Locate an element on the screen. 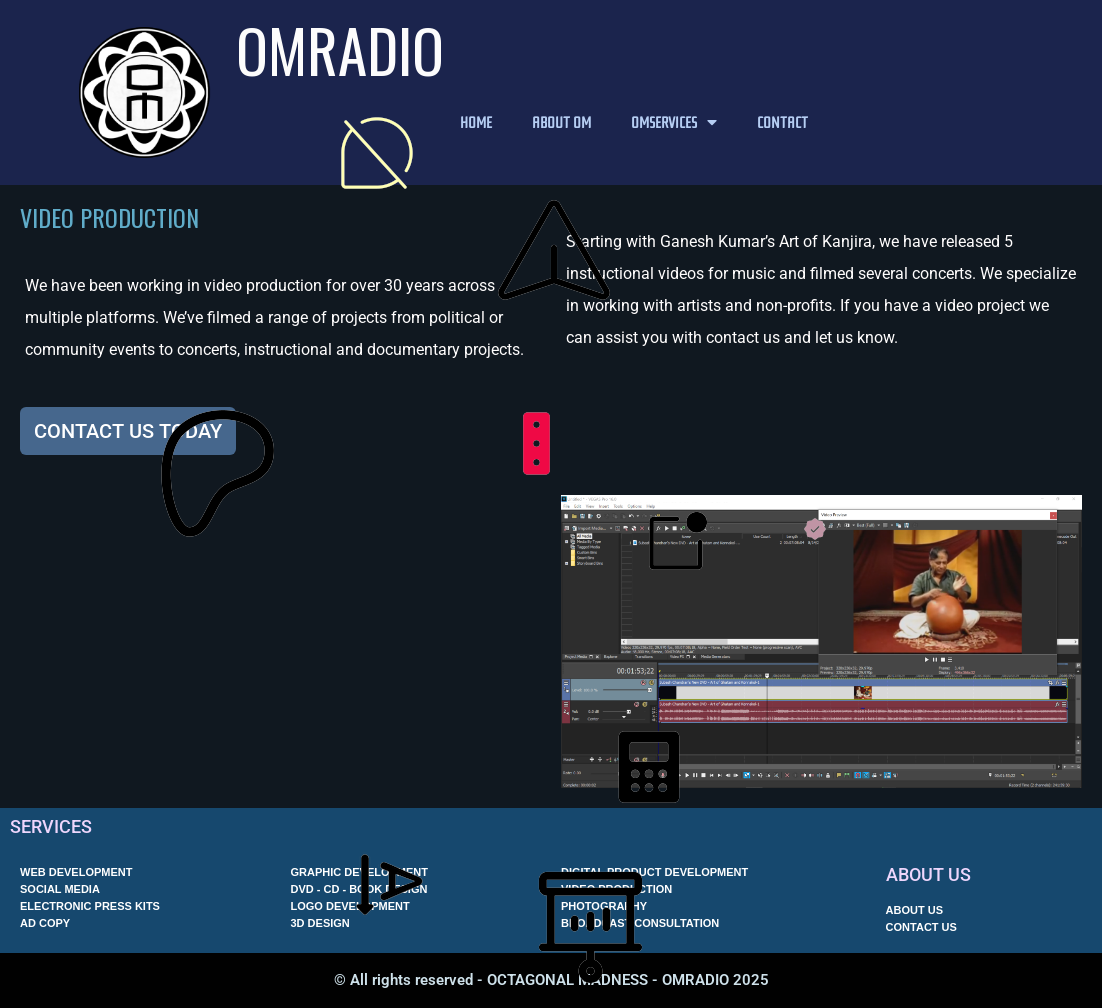  visit patreon page is located at coordinates (213, 471).